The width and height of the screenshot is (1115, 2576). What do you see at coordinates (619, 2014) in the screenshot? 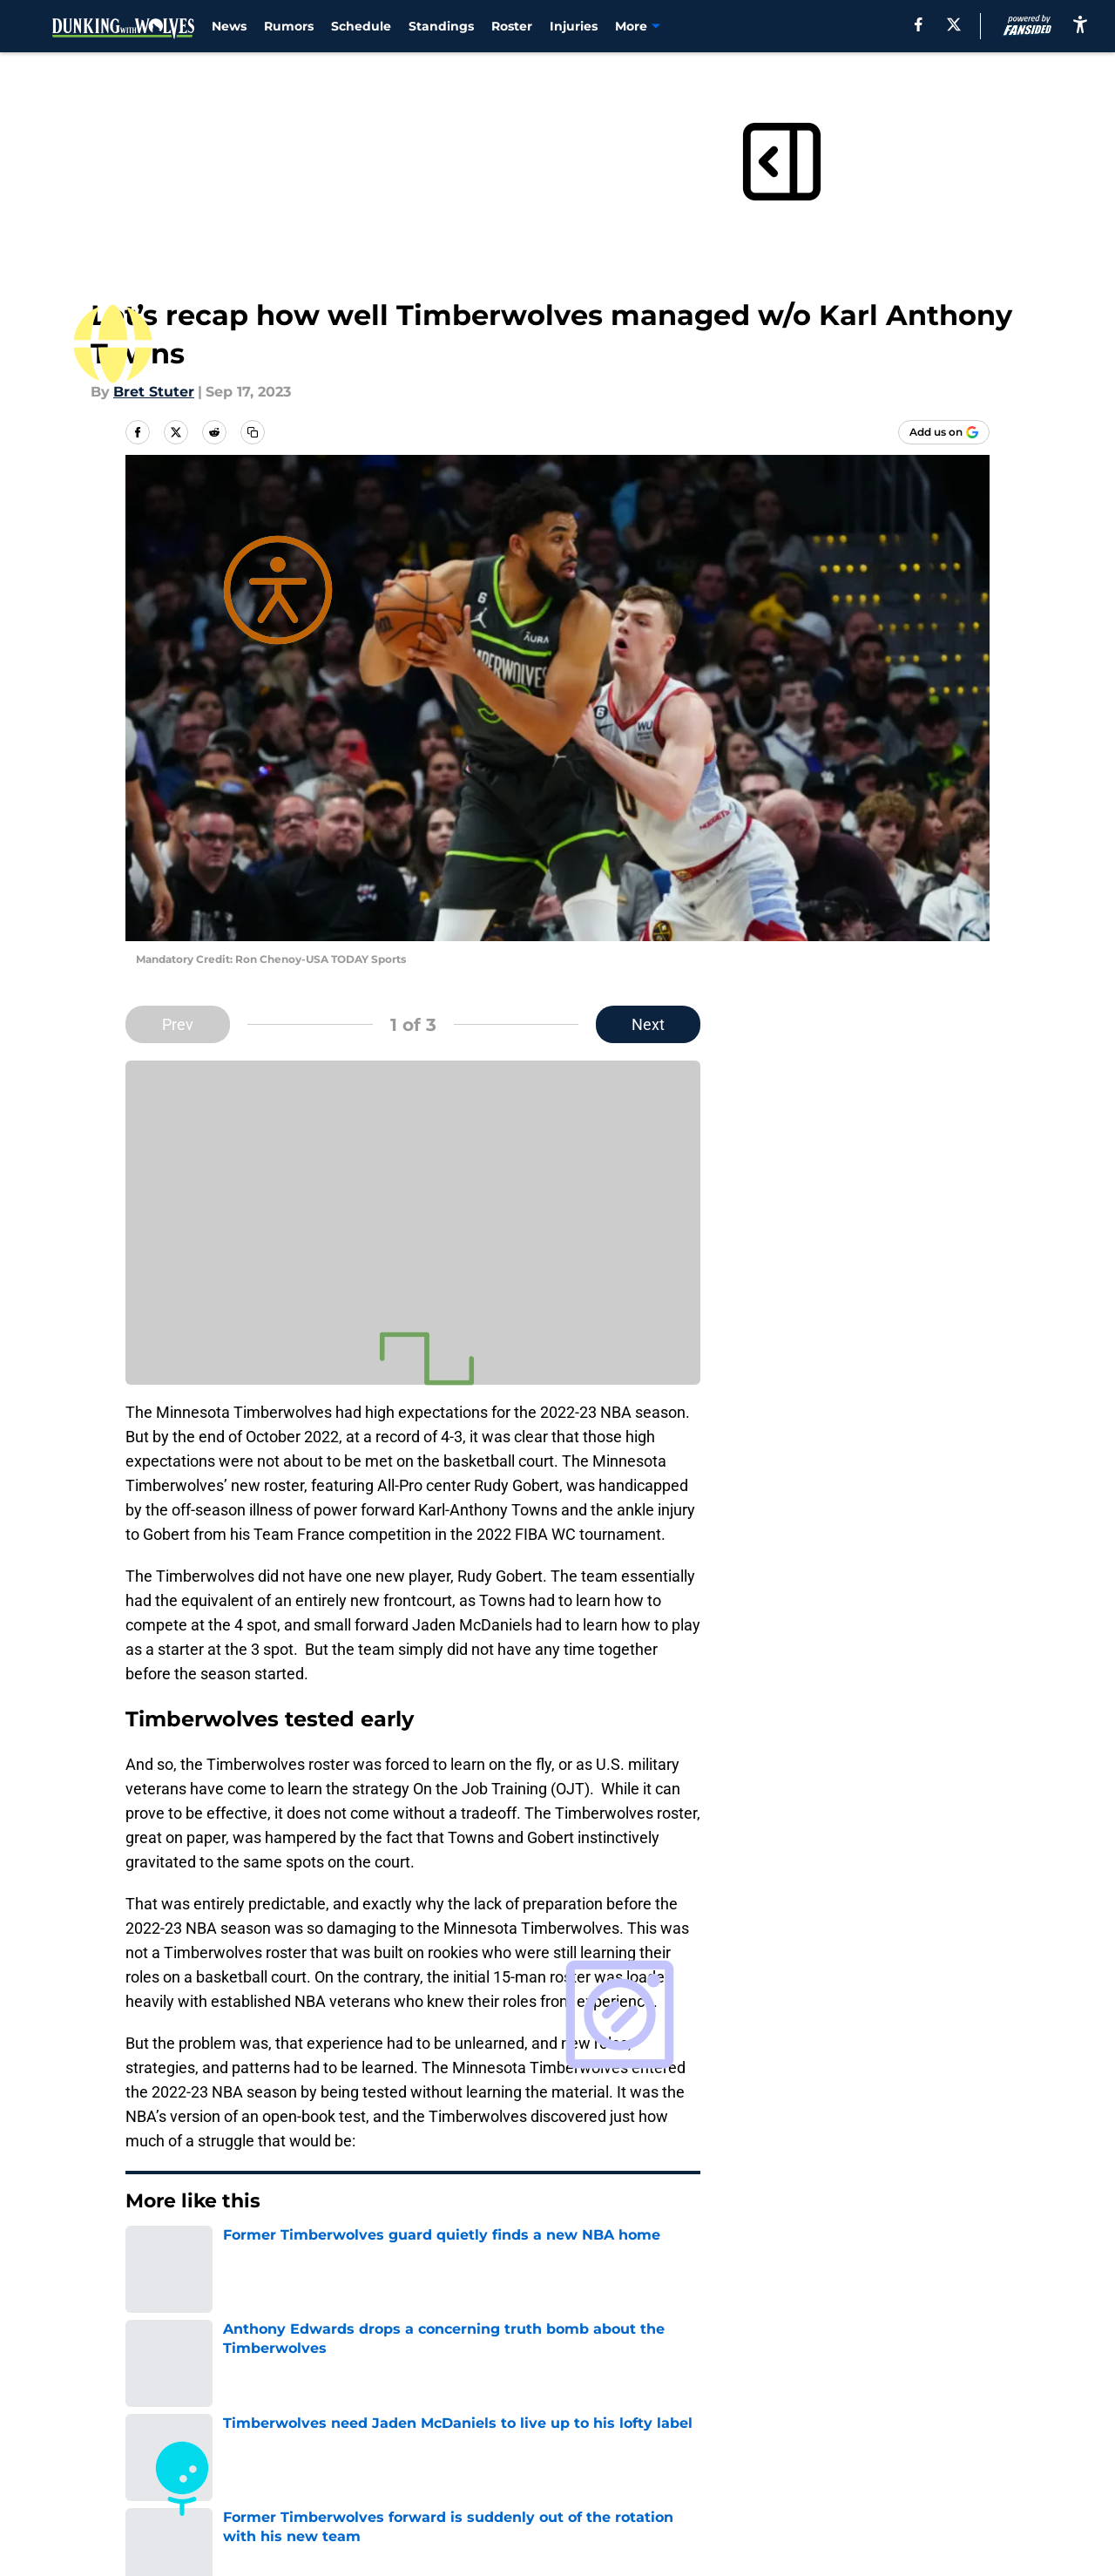
I see `access laundry or washing machine controls` at bounding box center [619, 2014].